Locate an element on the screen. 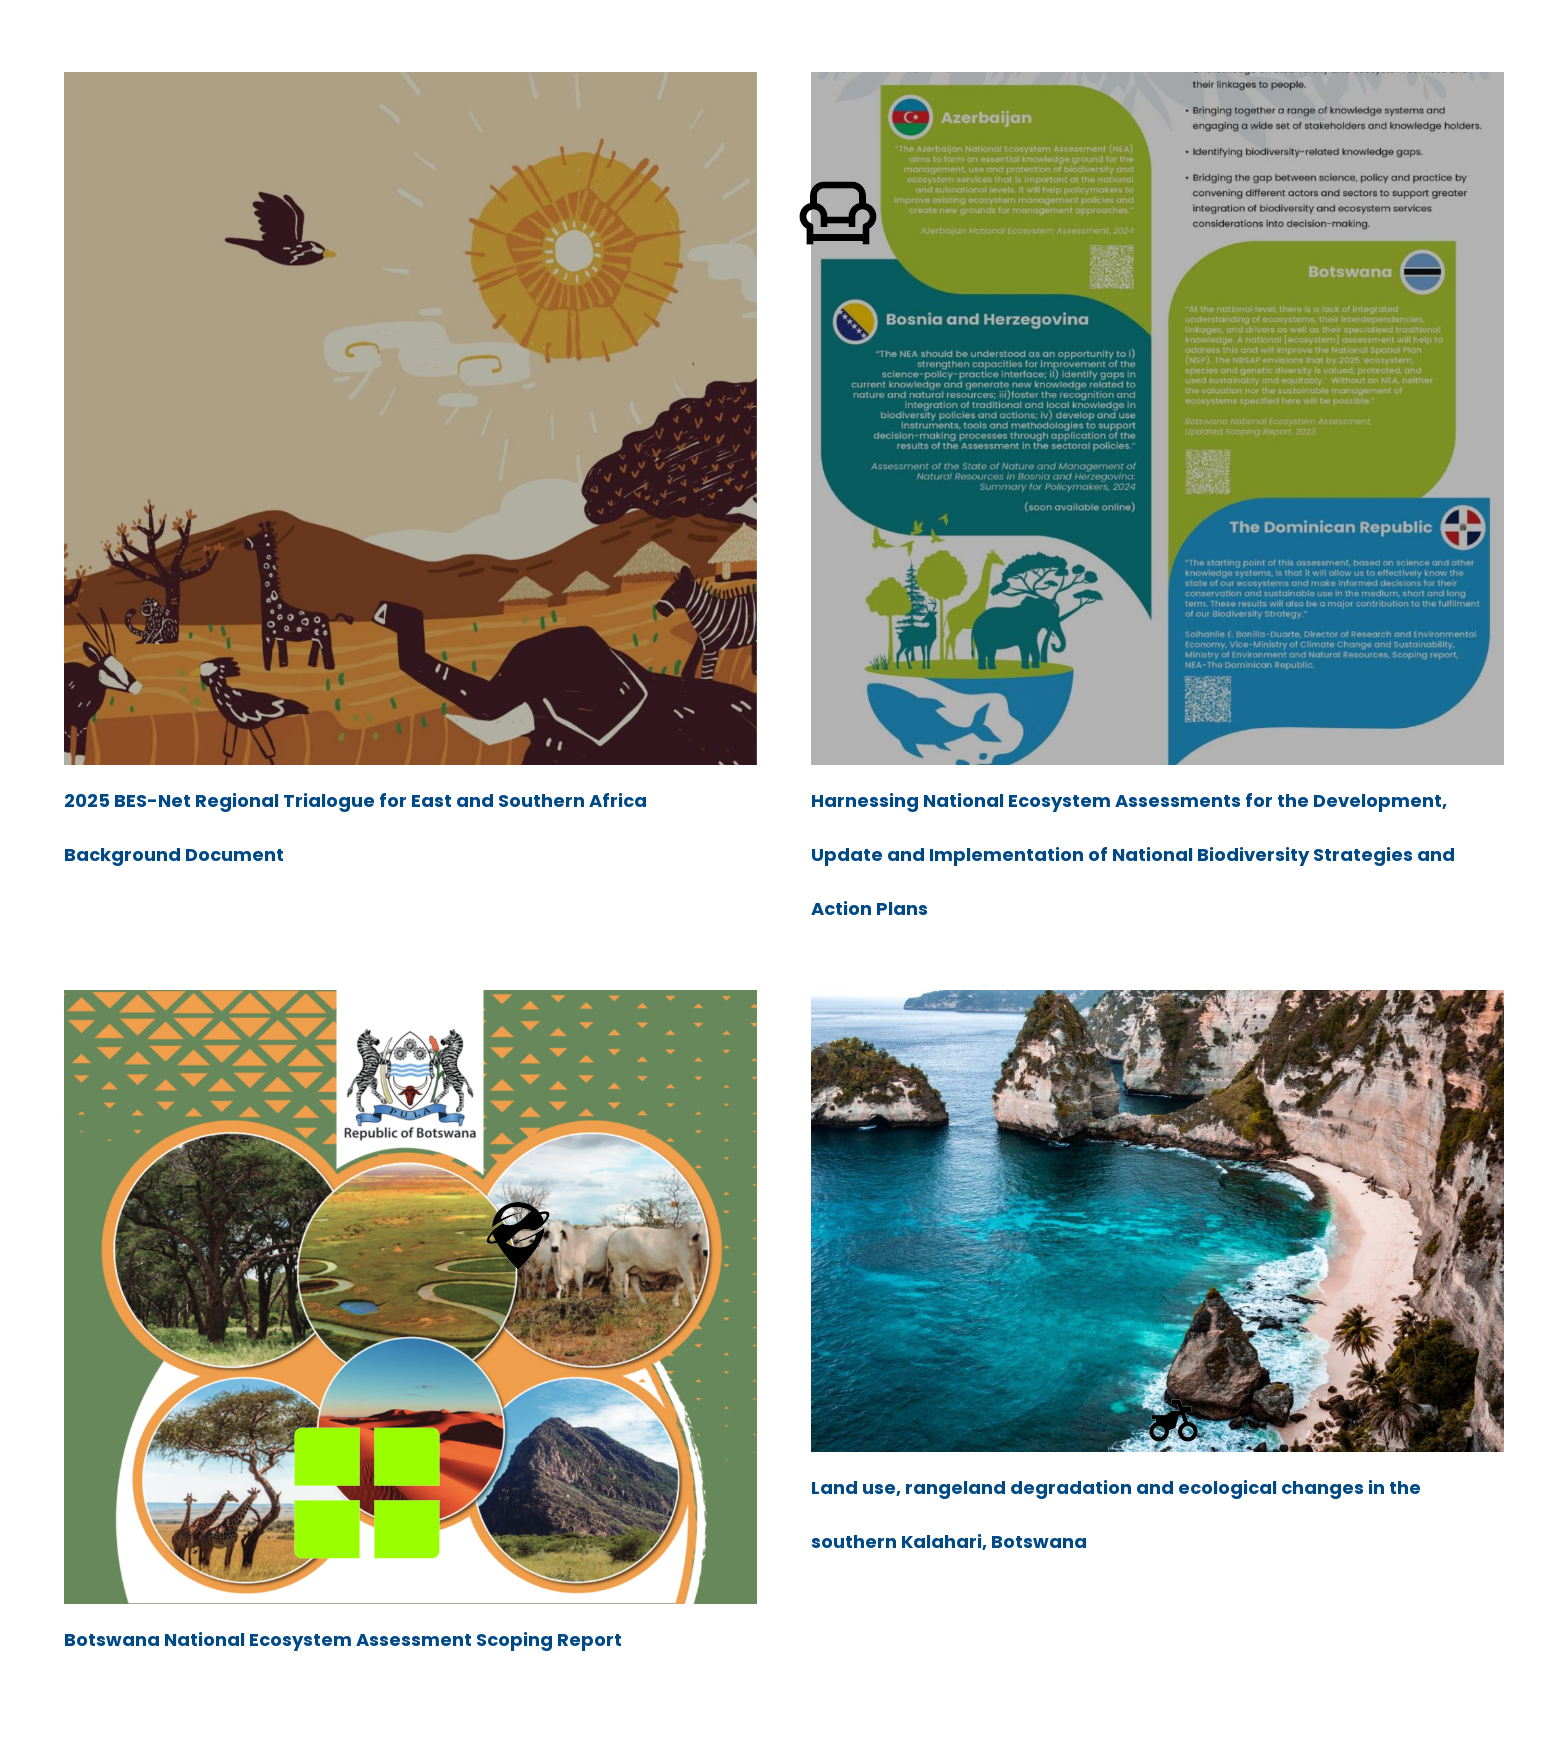  open organic maps app is located at coordinates (518, 1236).